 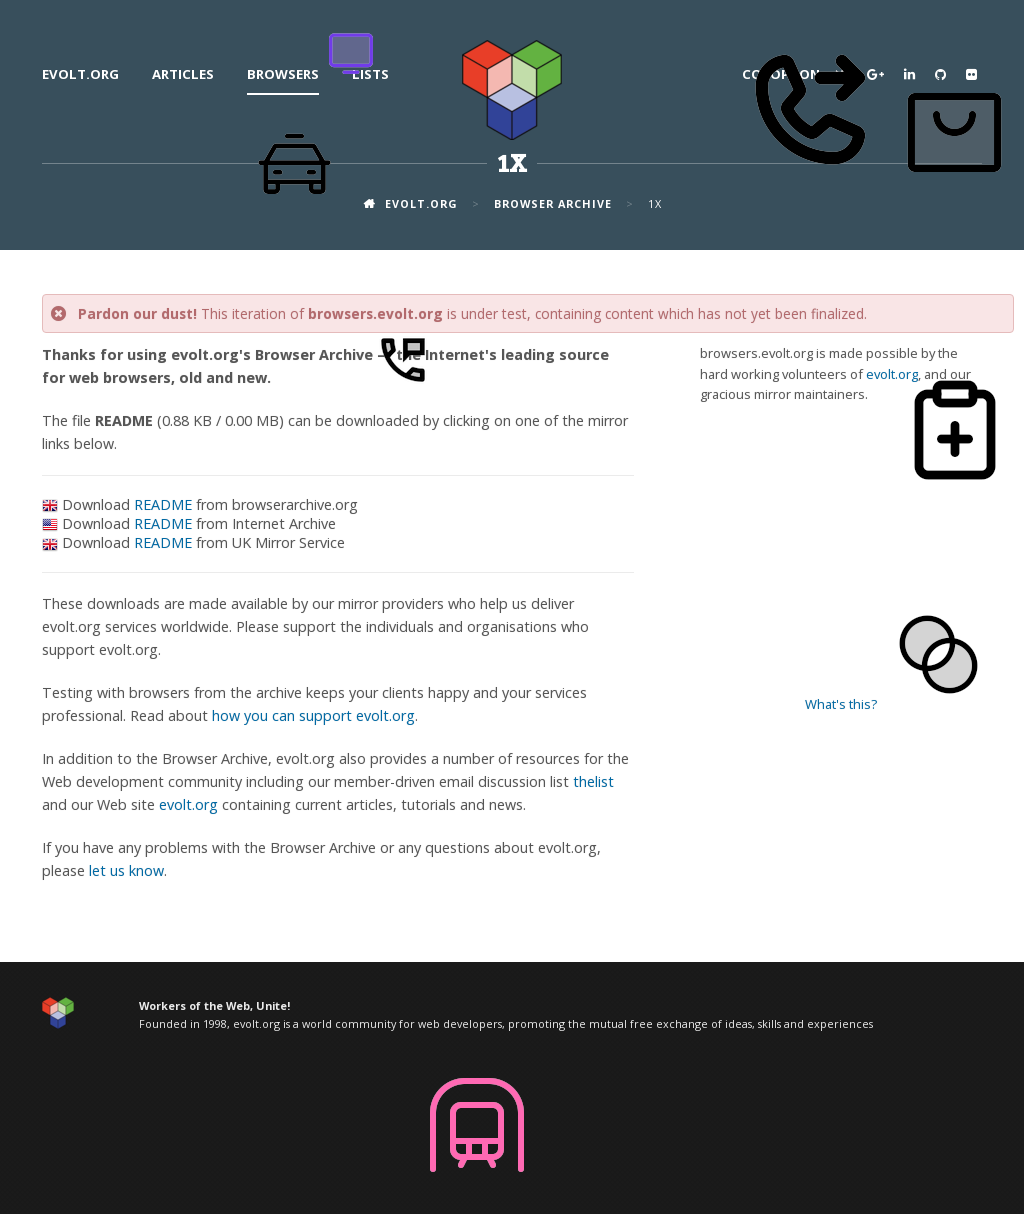 I want to click on access voicemail or phone messages, so click(x=403, y=360).